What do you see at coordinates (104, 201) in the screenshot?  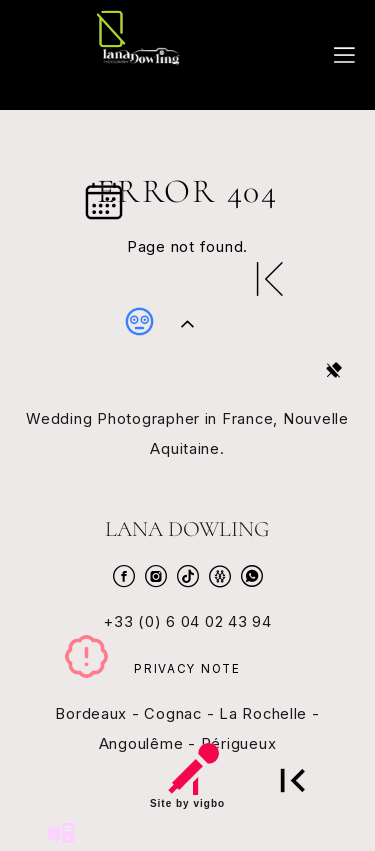 I see `view or open the calendar` at bounding box center [104, 201].